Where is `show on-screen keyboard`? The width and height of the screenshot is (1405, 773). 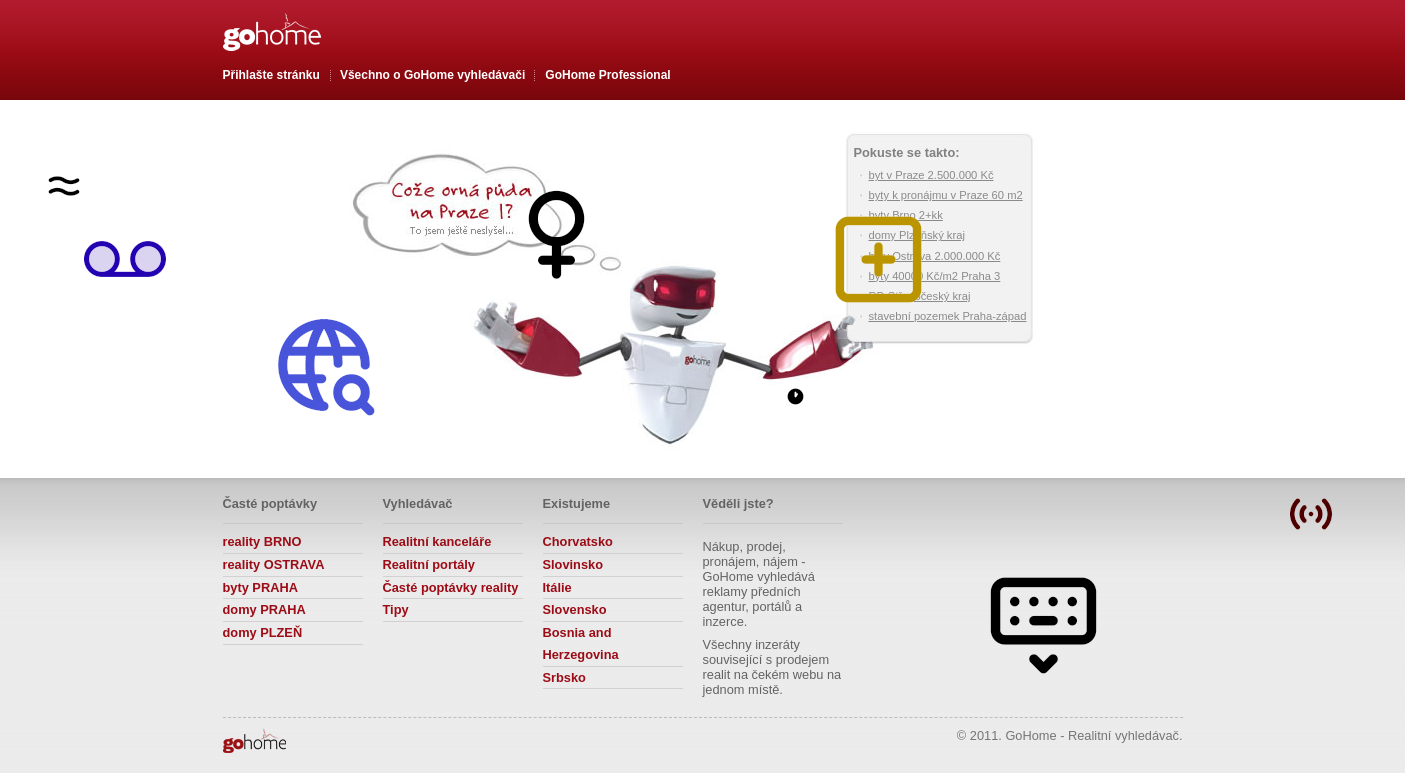
show on-screen keyboard is located at coordinates (1043, 625).